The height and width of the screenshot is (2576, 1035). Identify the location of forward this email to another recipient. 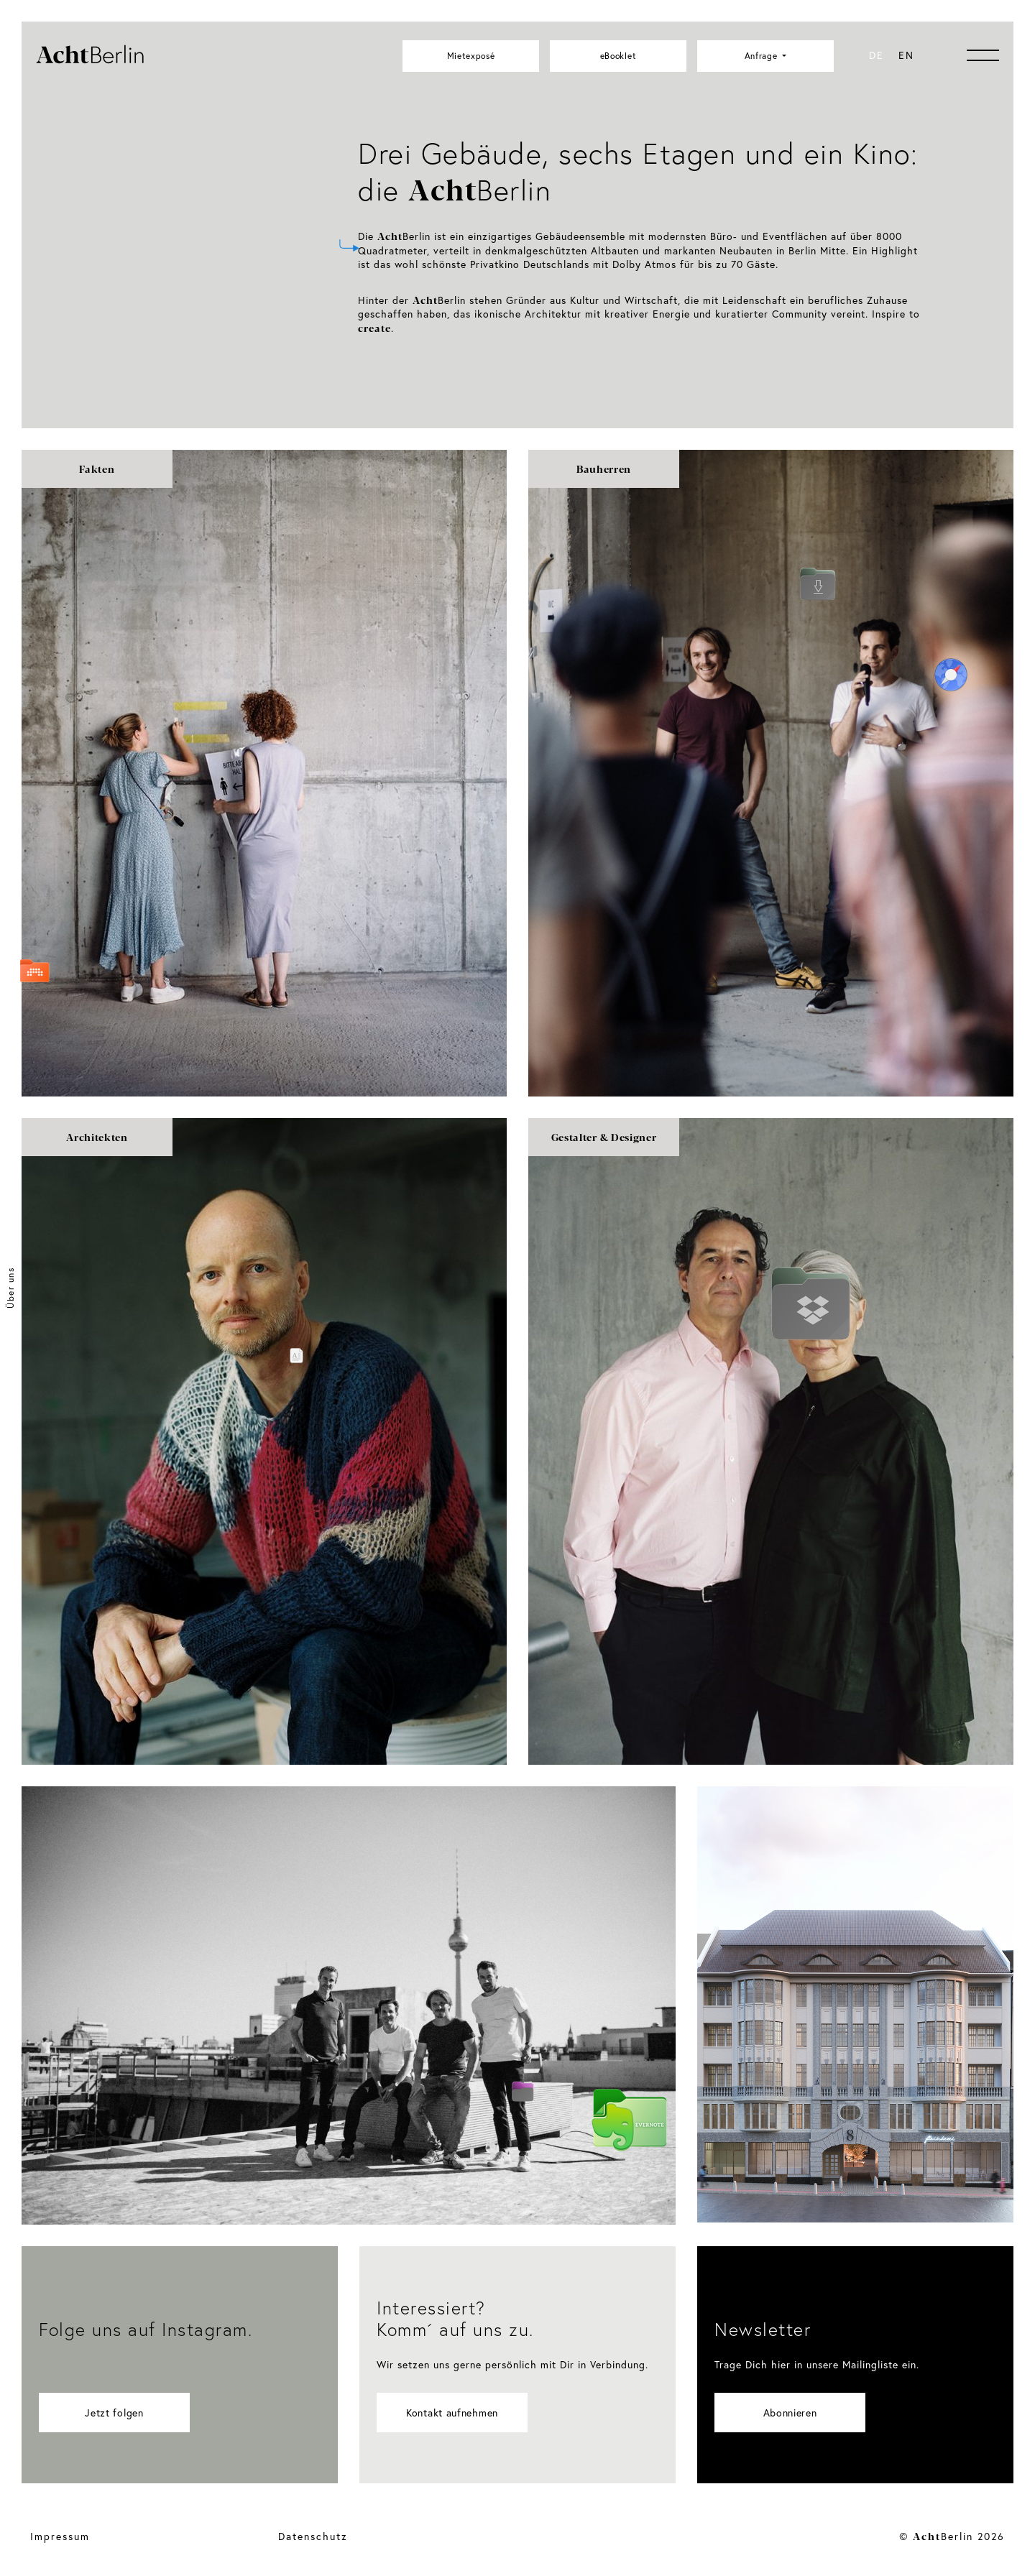
(349, 244).